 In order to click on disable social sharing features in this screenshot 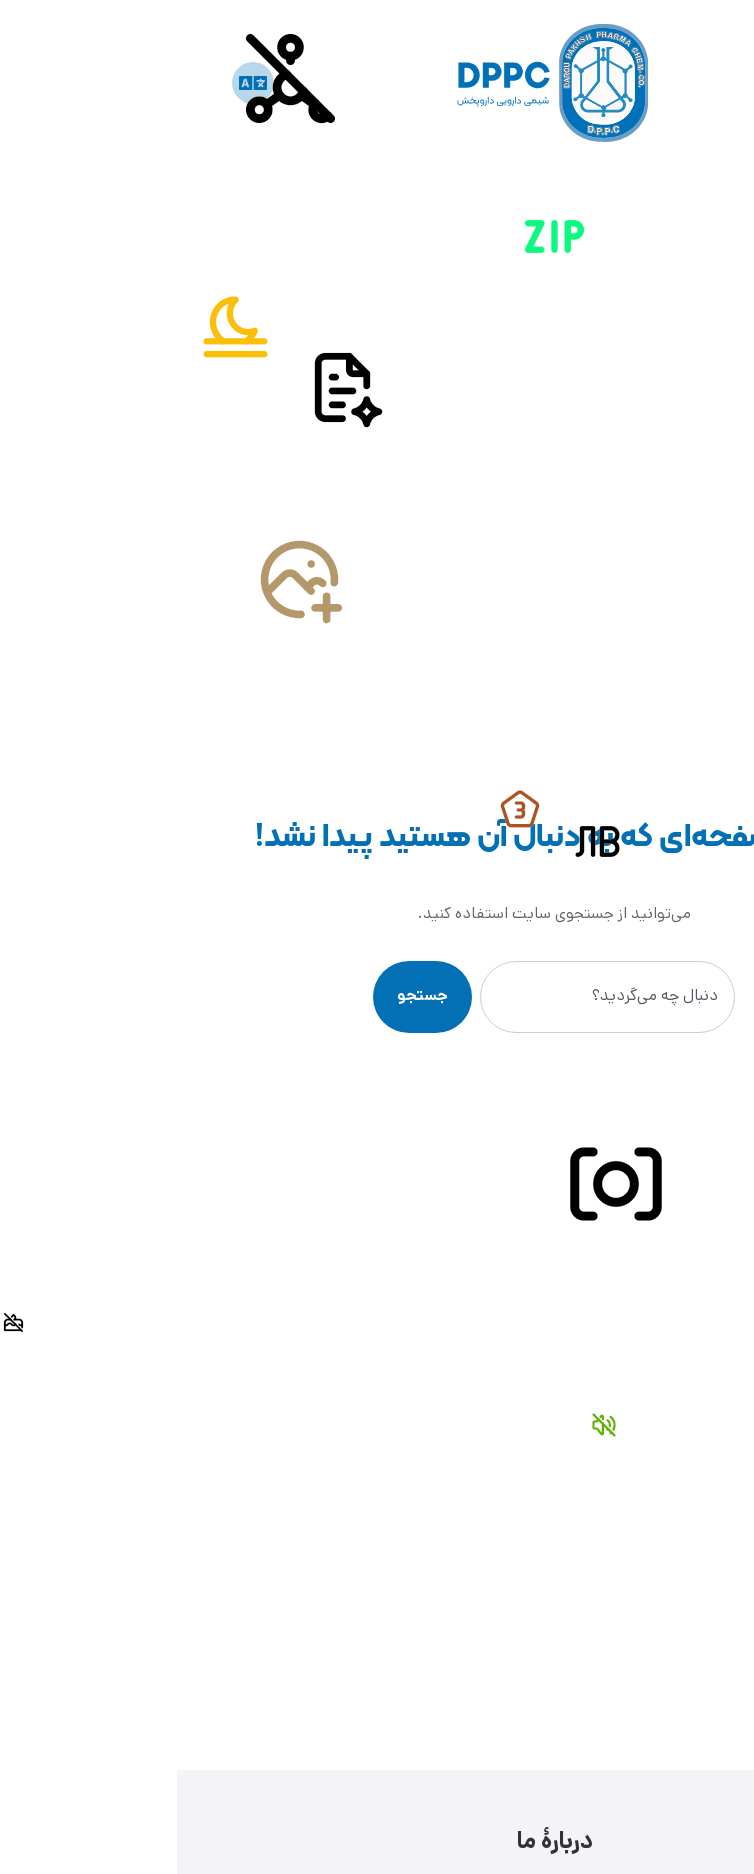, I will do `click(290, 78)`.